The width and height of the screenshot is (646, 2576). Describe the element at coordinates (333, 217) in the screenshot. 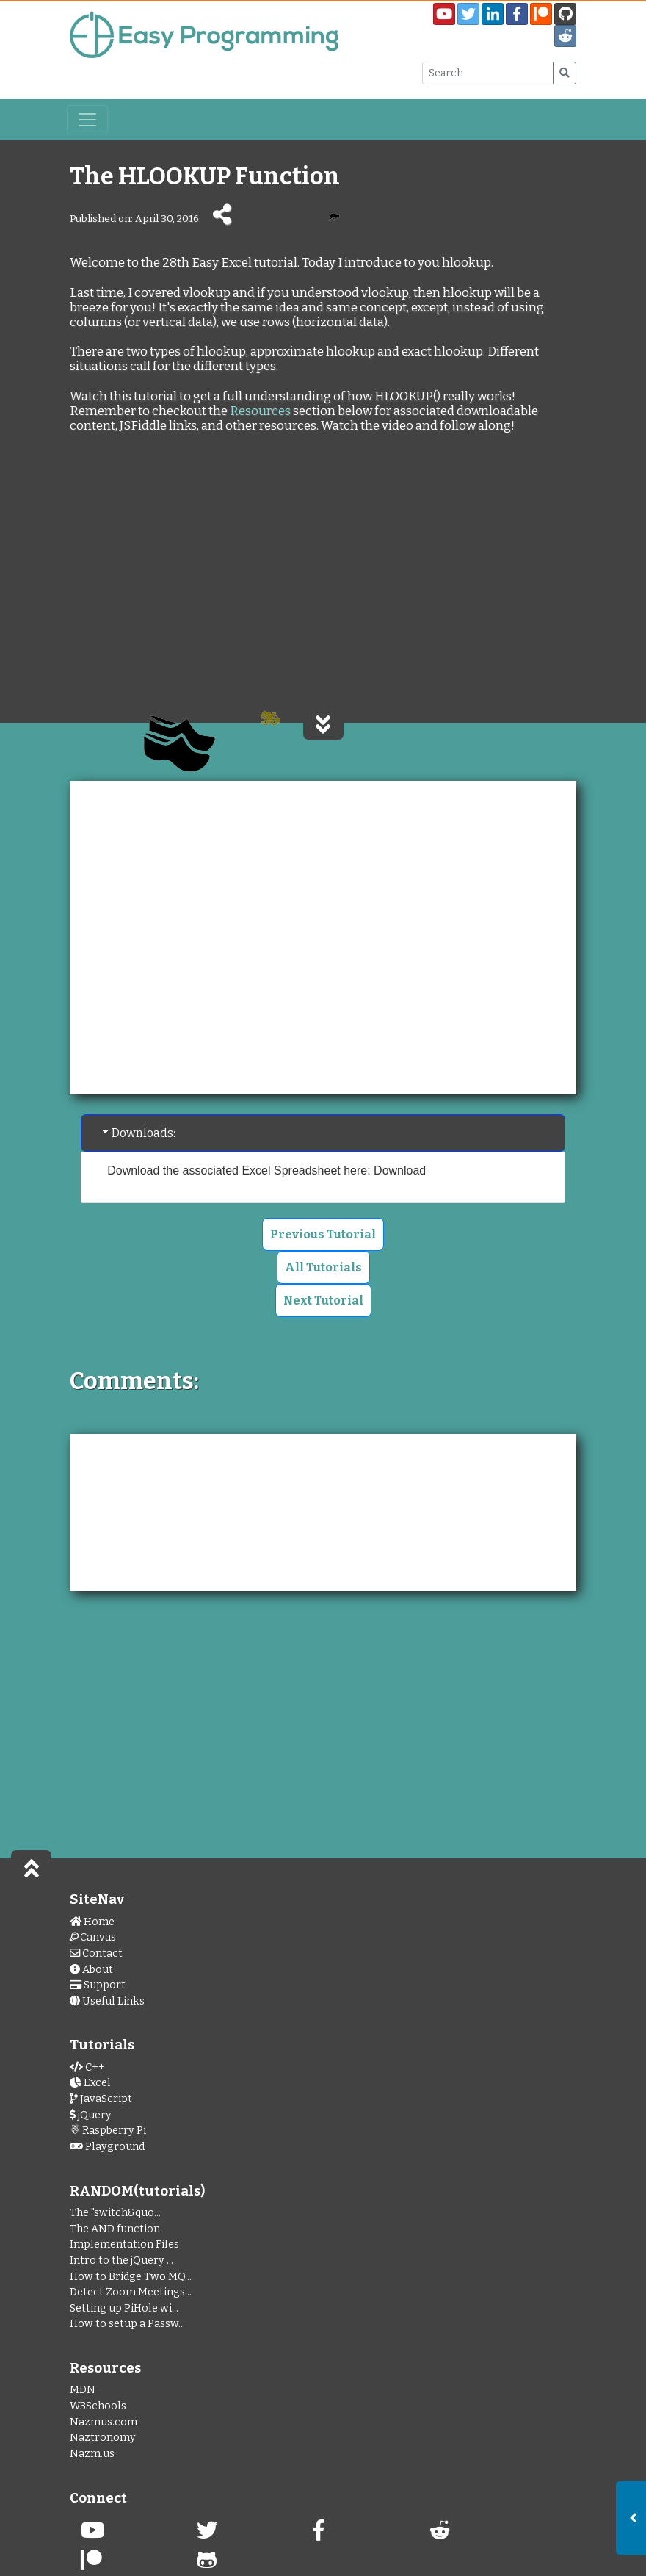

I see `fire or launch projectile in game` at that location.